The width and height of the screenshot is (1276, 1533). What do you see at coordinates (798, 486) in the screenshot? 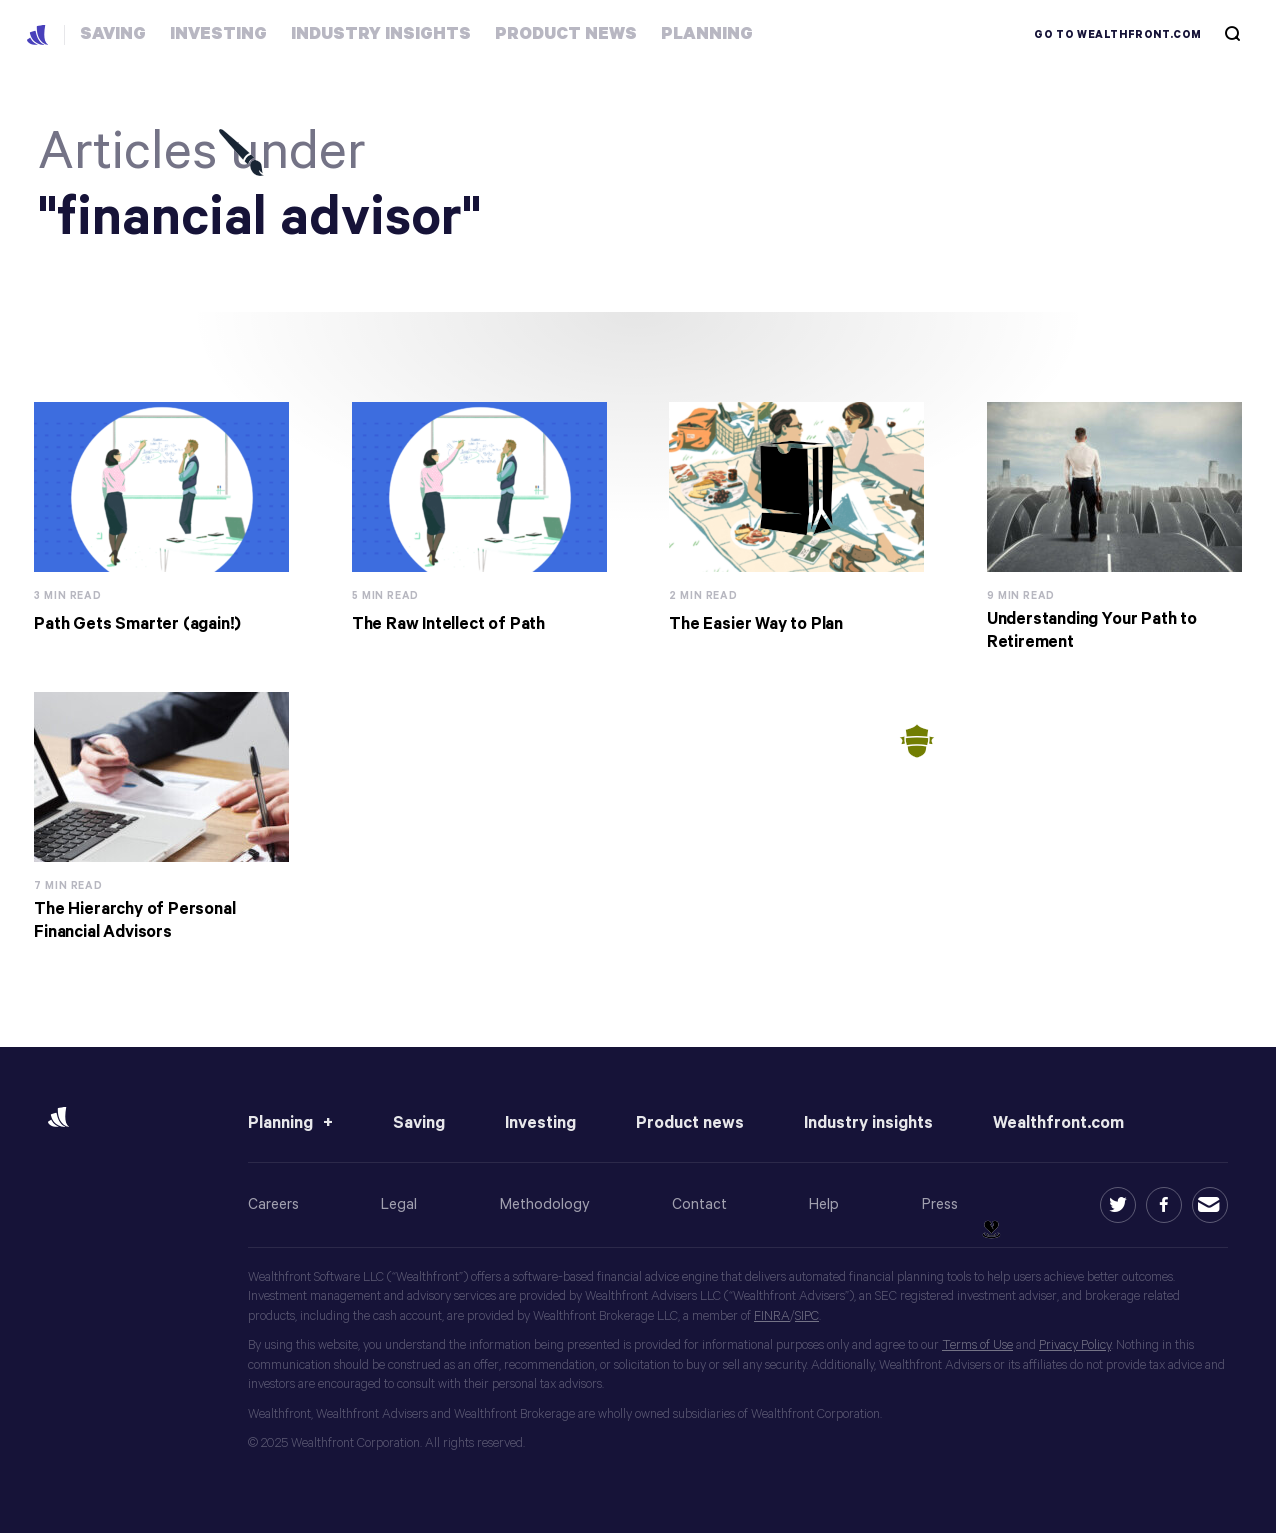
I see `view your shopping bag contents` at bounding box center [798, 486].